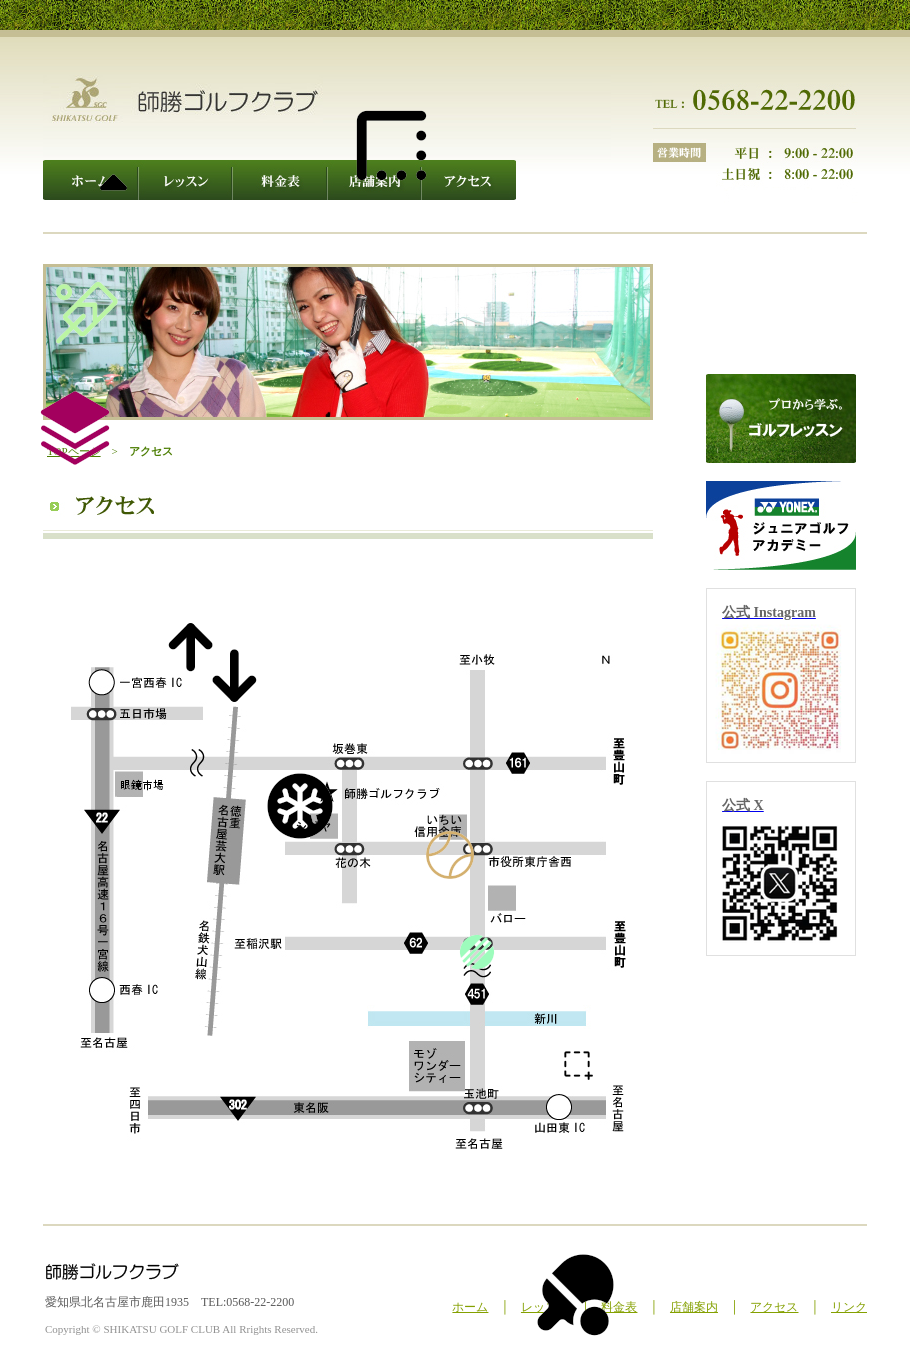 This screenshot has height=1365, width=910. What do you see at coordinates (75, 428) in the screenshot?
I see `view layers or stacked content` at bounding box center [75, 428].